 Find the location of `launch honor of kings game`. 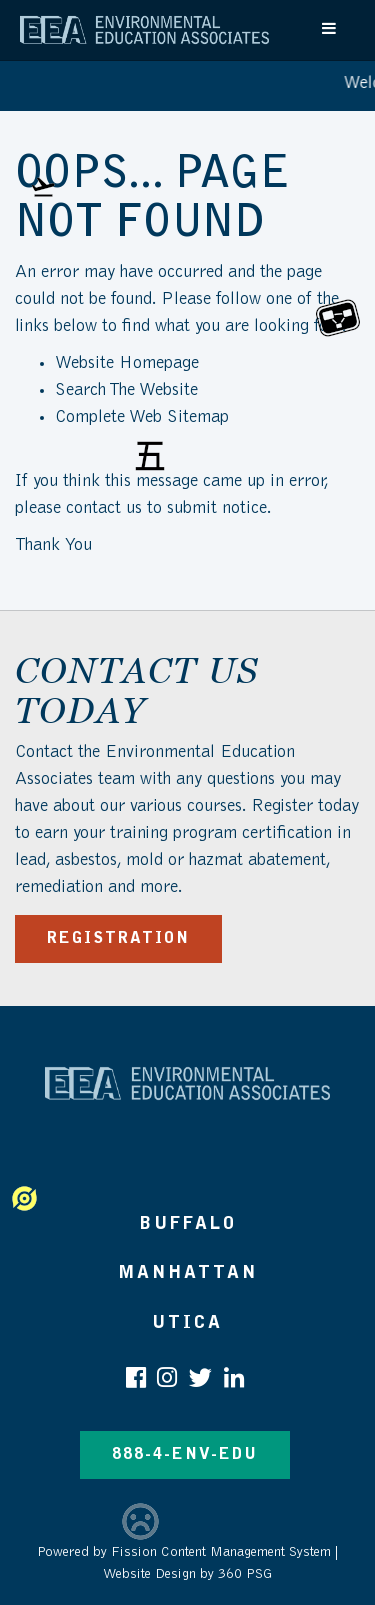

launch honor of kings game is located at coordinates (24, 1198).